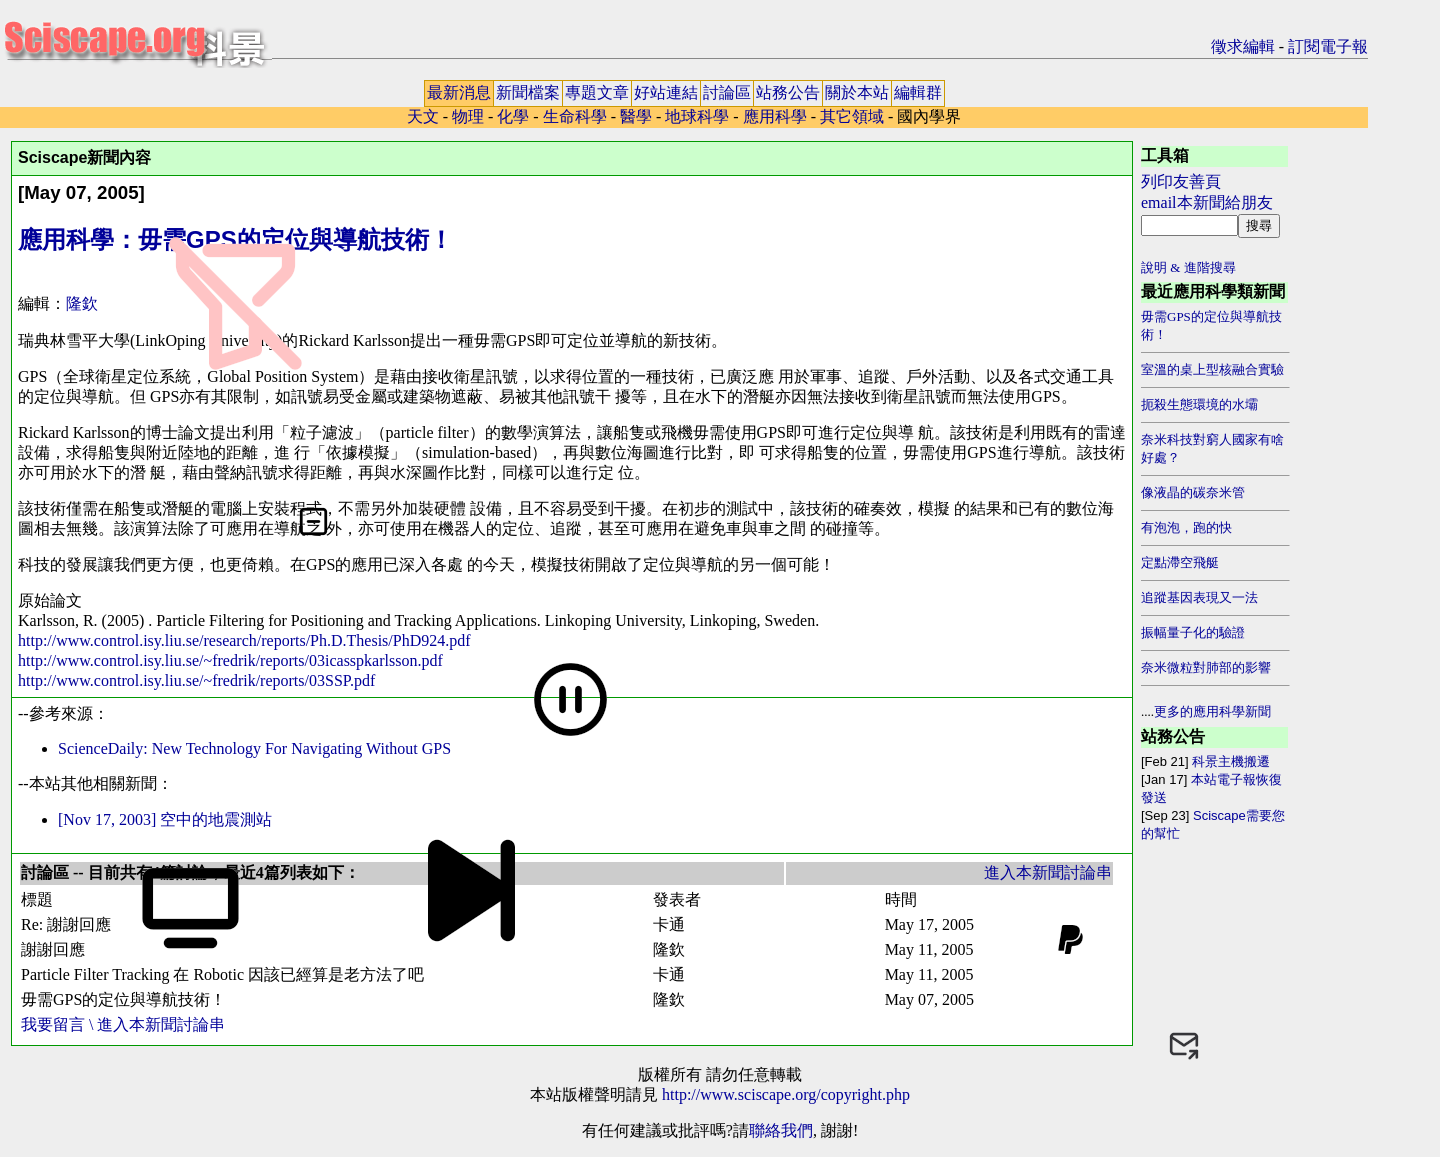 The image size is (1440, 1157). What do you see at coordinates (313, 521) in the screenshot?
I see `collapse or minimize a section` at bounding box center [313, 521].